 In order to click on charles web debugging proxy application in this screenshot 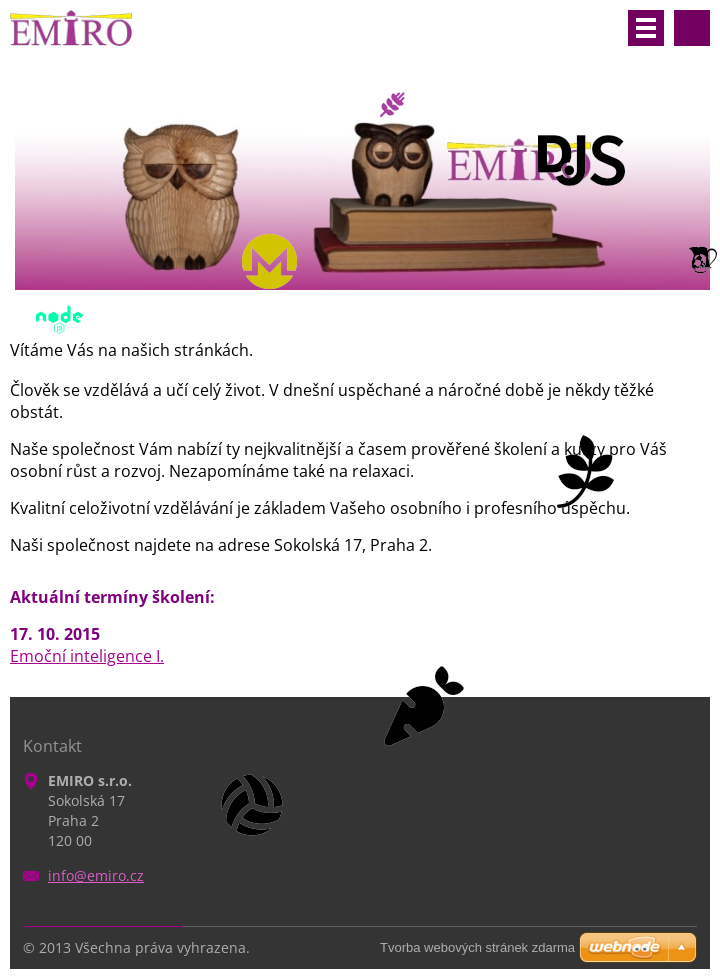, I will do `click(703, 260)`.